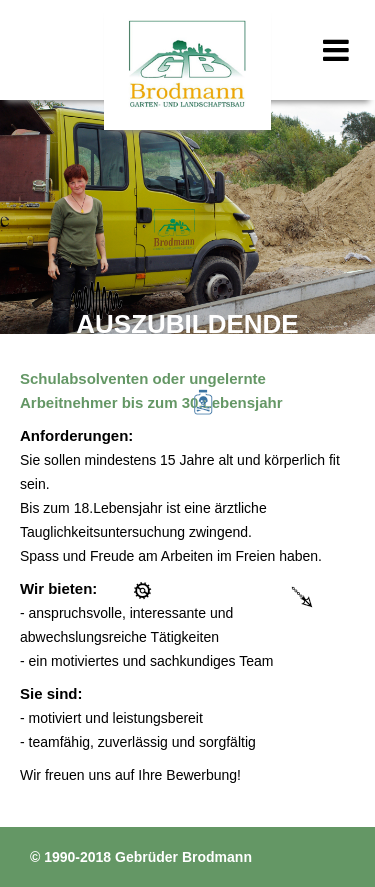 The width and height of the screenshot is (375, 887). I want to click on poison or toxic item in game inventory, so click(203, 402).